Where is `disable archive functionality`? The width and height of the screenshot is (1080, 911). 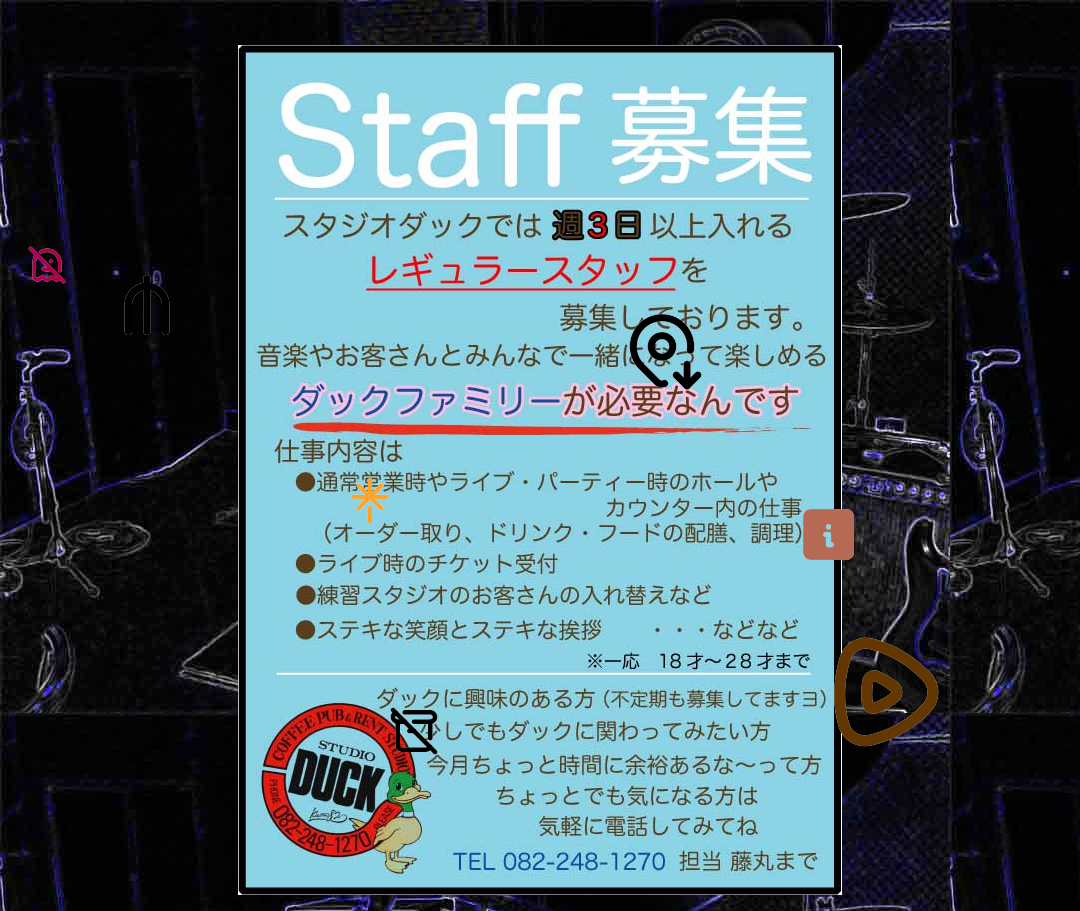
disable archive functionality is located at coordinates (414, 731).